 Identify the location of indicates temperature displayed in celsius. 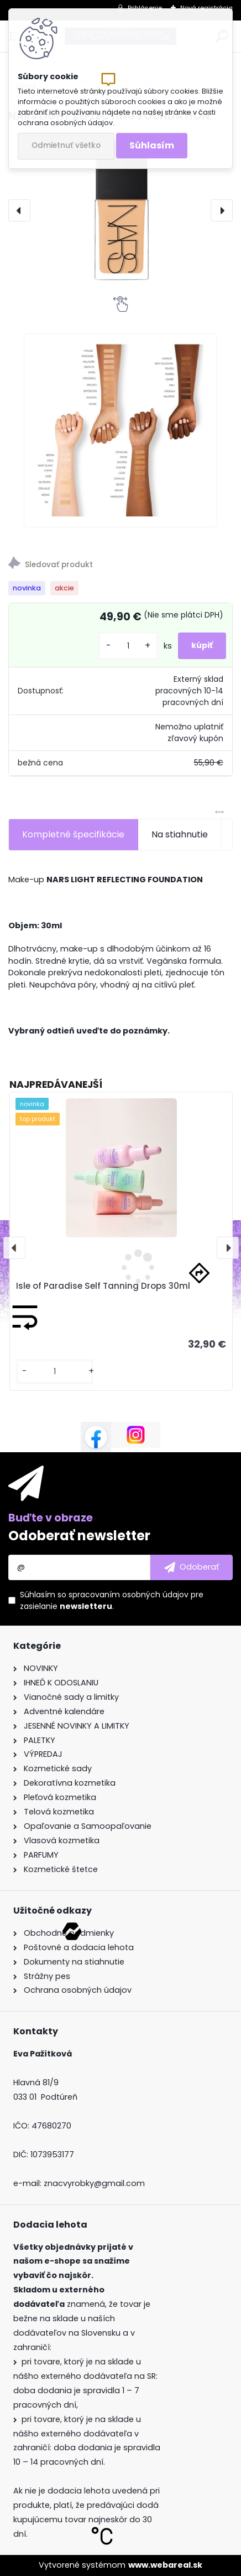
(102, 2536).